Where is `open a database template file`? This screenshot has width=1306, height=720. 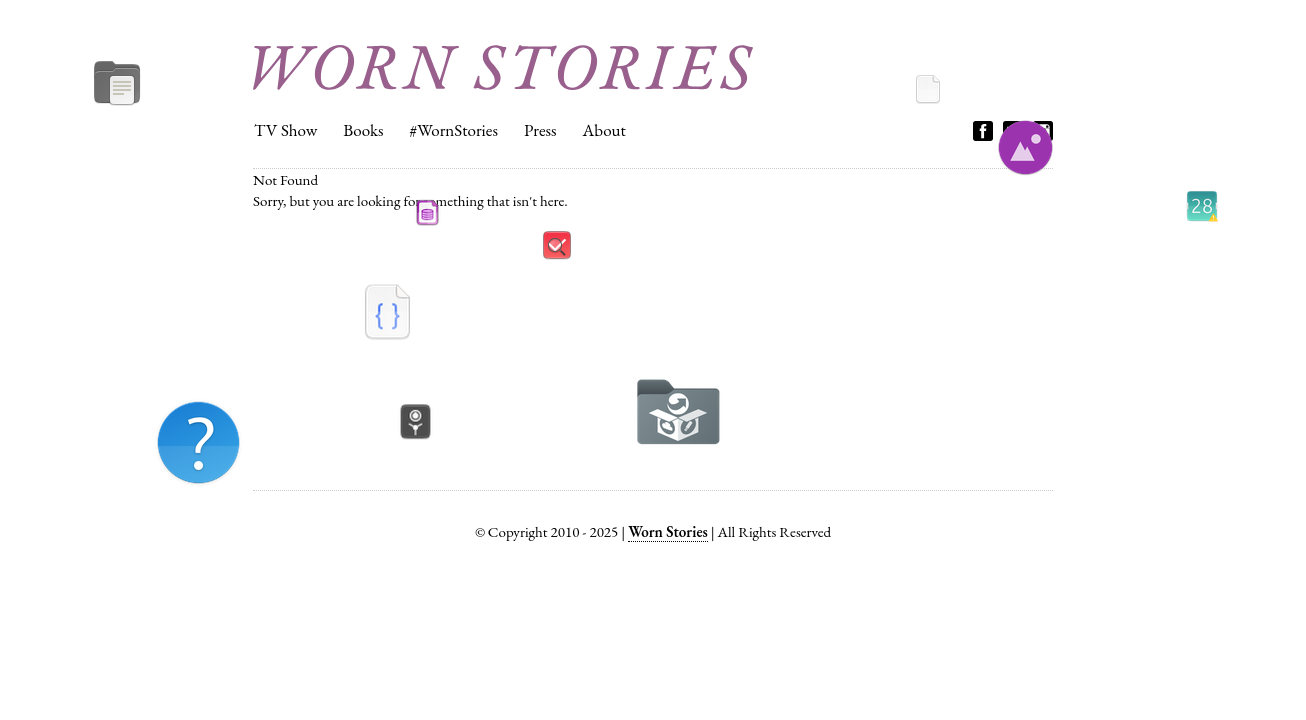
open a database template file is located at coordinates (427, 212).